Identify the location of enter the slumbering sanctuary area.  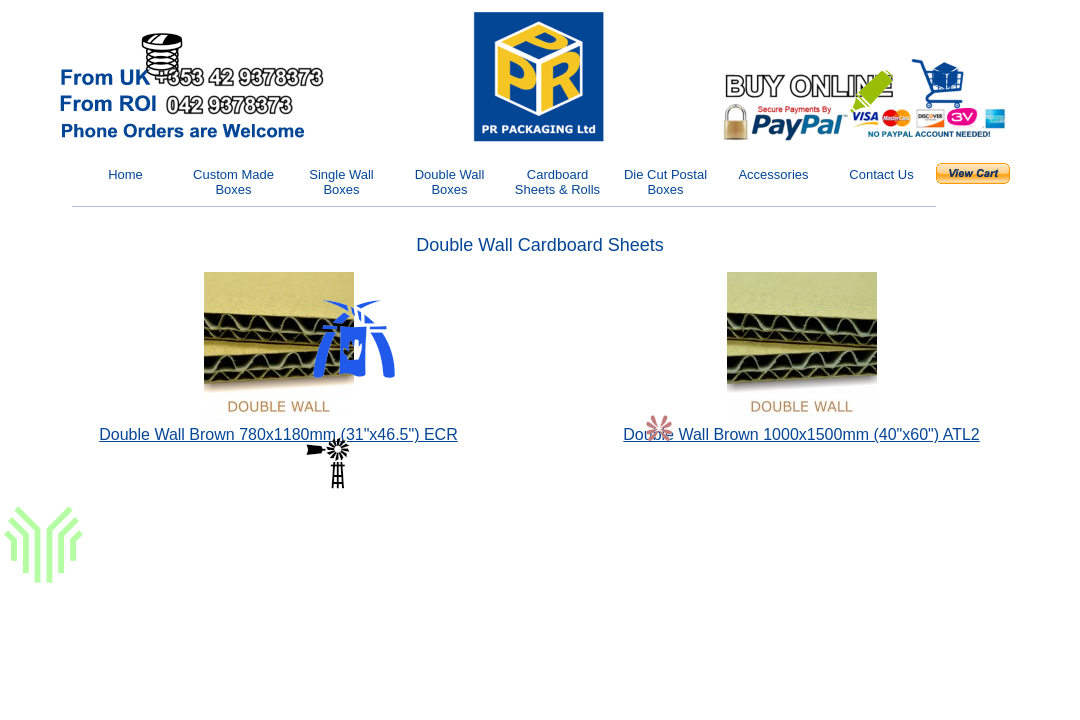
(43, 544).